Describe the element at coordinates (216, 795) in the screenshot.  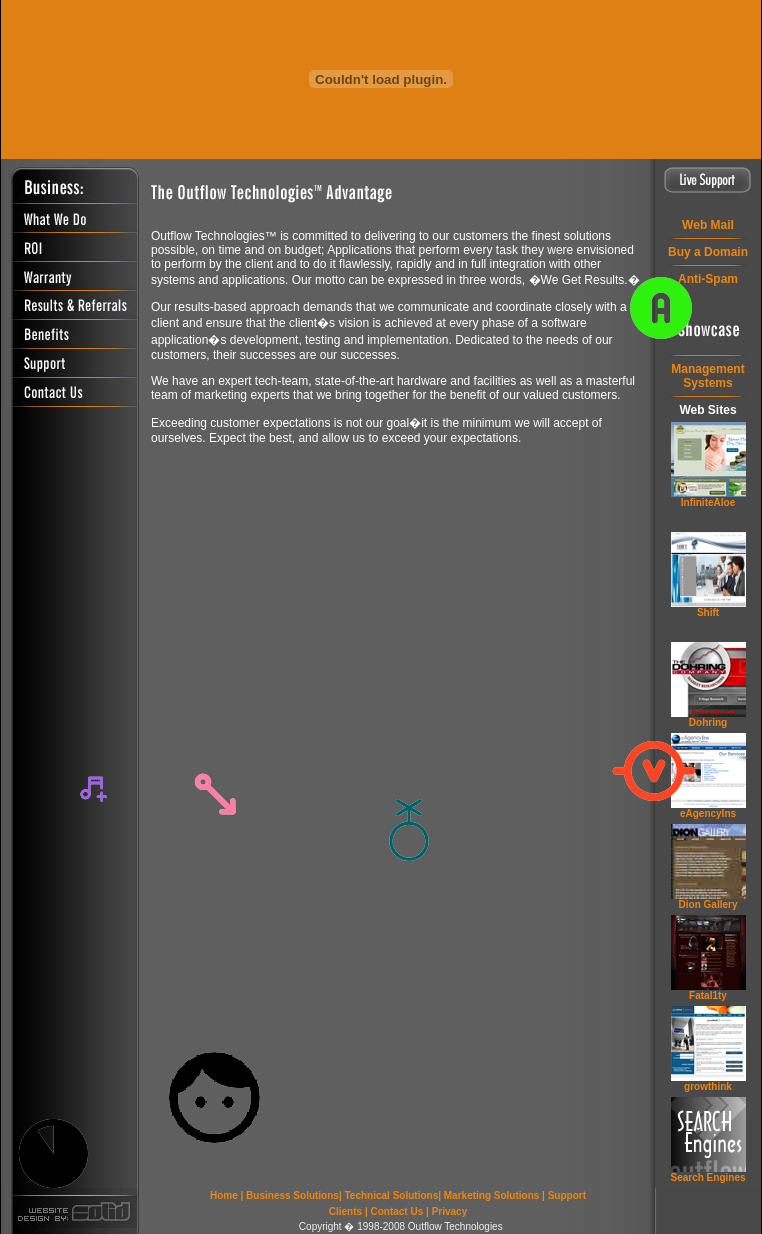
I see `navigate to the next item diagonally` at that location.